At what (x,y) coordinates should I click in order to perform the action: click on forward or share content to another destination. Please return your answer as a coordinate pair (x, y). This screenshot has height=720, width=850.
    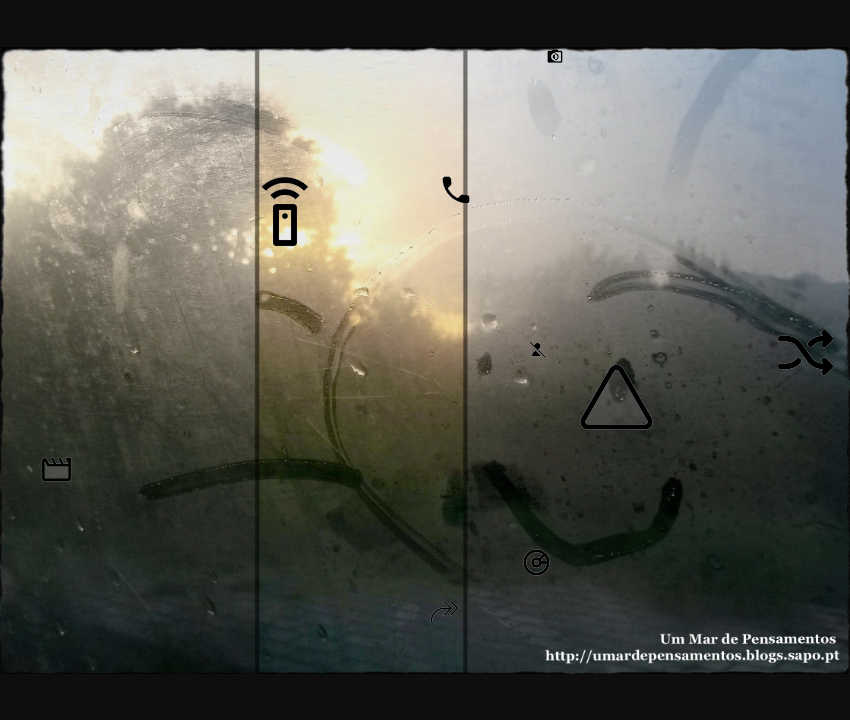
    Looking at the image, I should click on (444, 611).